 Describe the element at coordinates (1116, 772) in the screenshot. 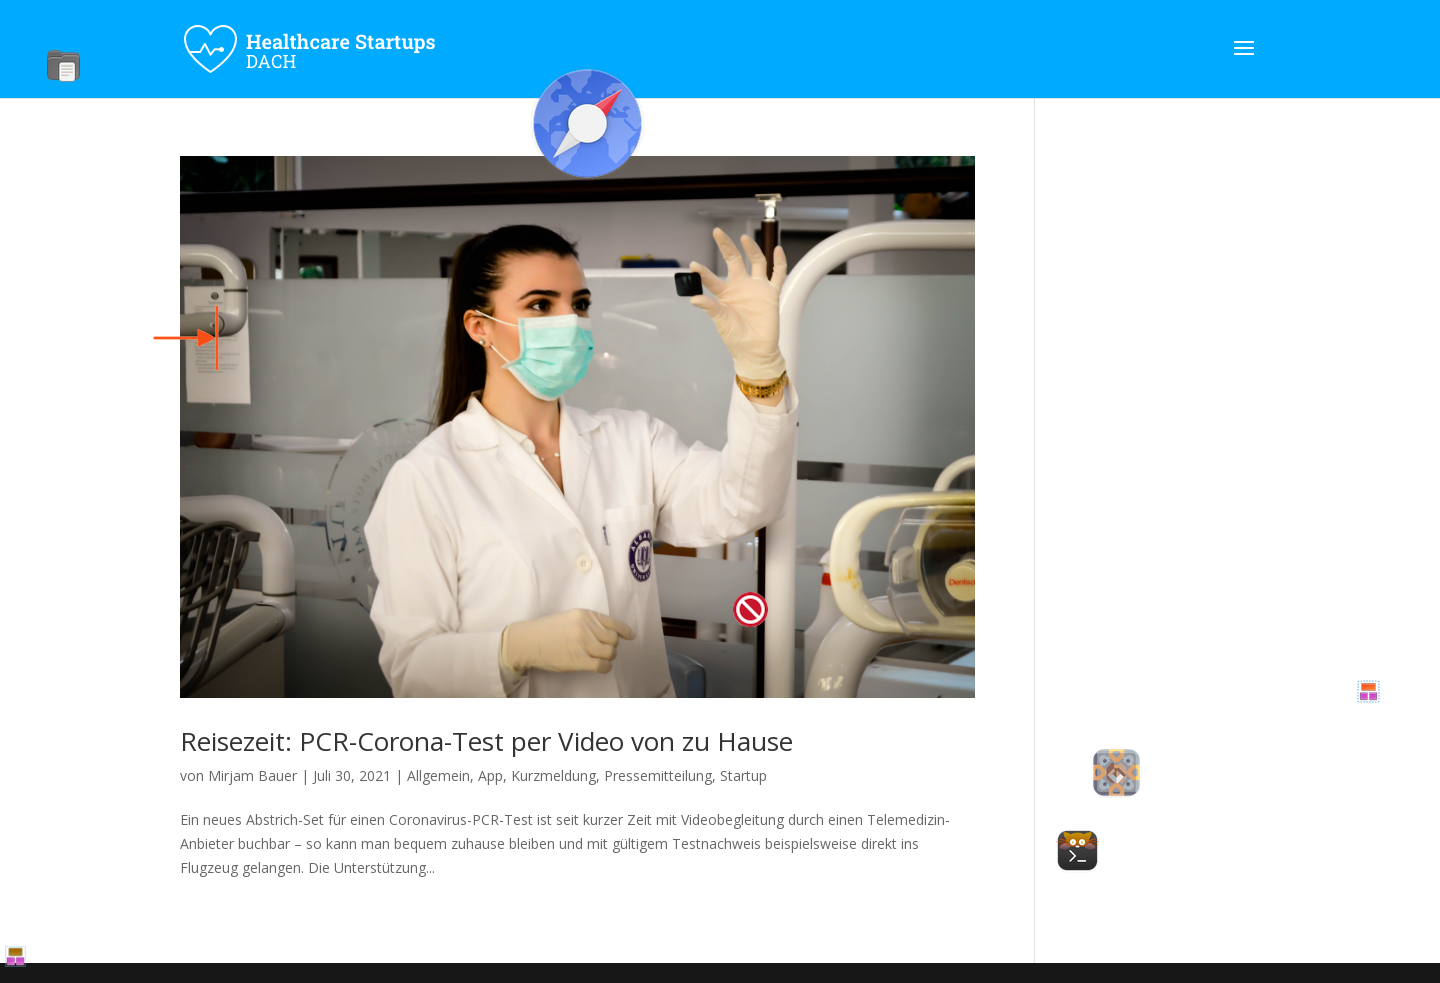

I see `launch mindustry game` at that location.